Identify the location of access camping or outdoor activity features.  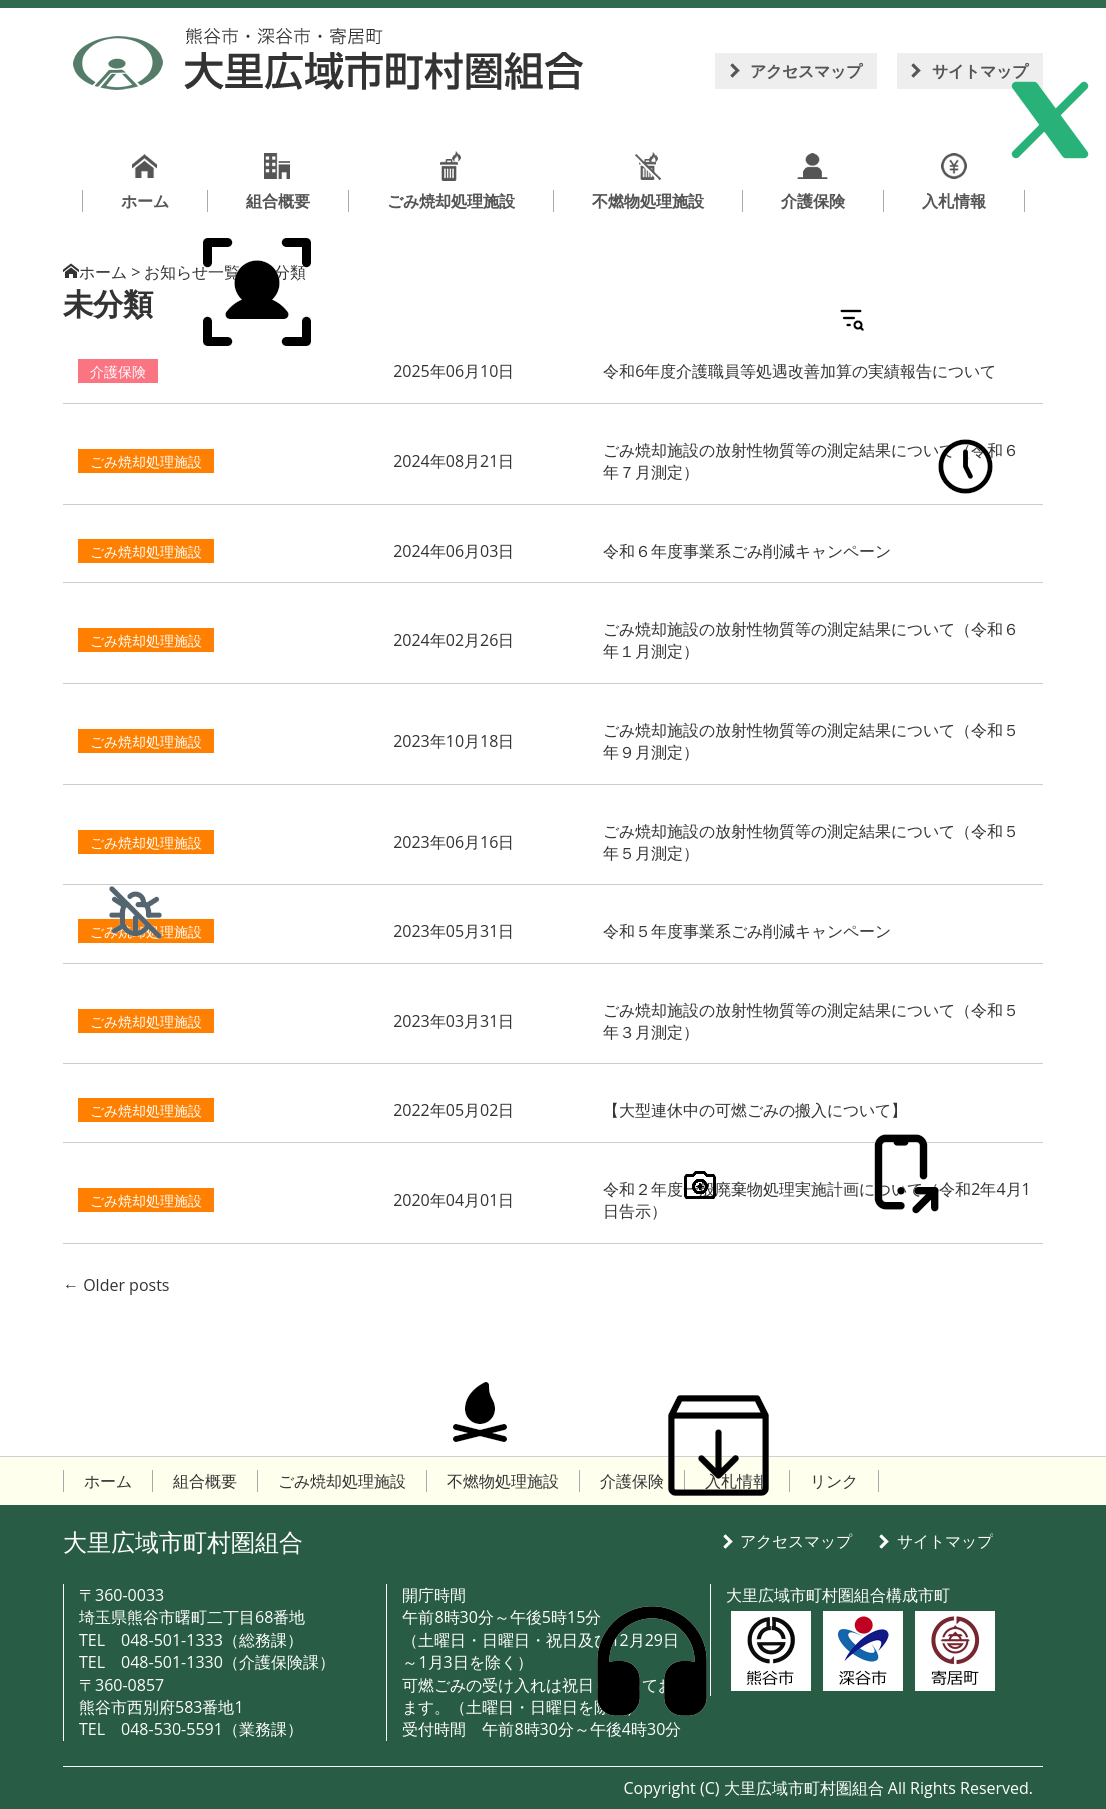
(480, 1412).